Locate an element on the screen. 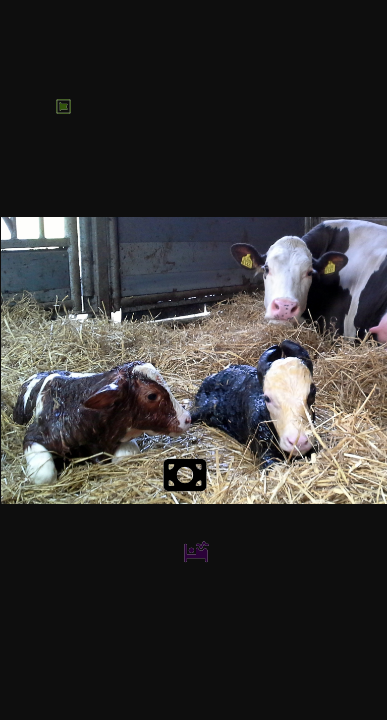  font awesome brand logo is located at coordinates (63, 106).